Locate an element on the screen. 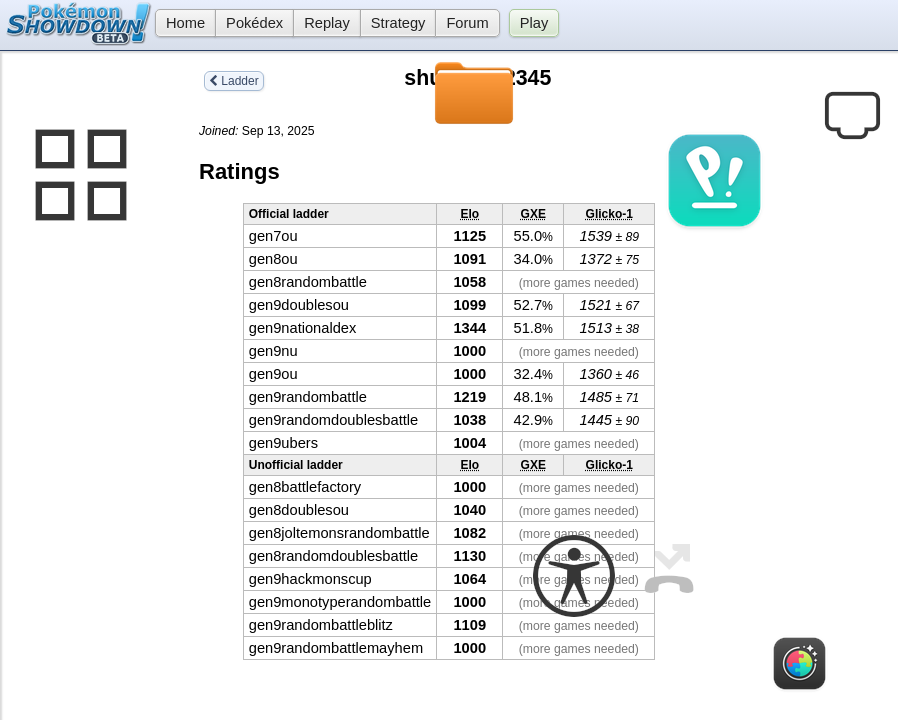  access msn account settings is located at coordinates (81, 175).